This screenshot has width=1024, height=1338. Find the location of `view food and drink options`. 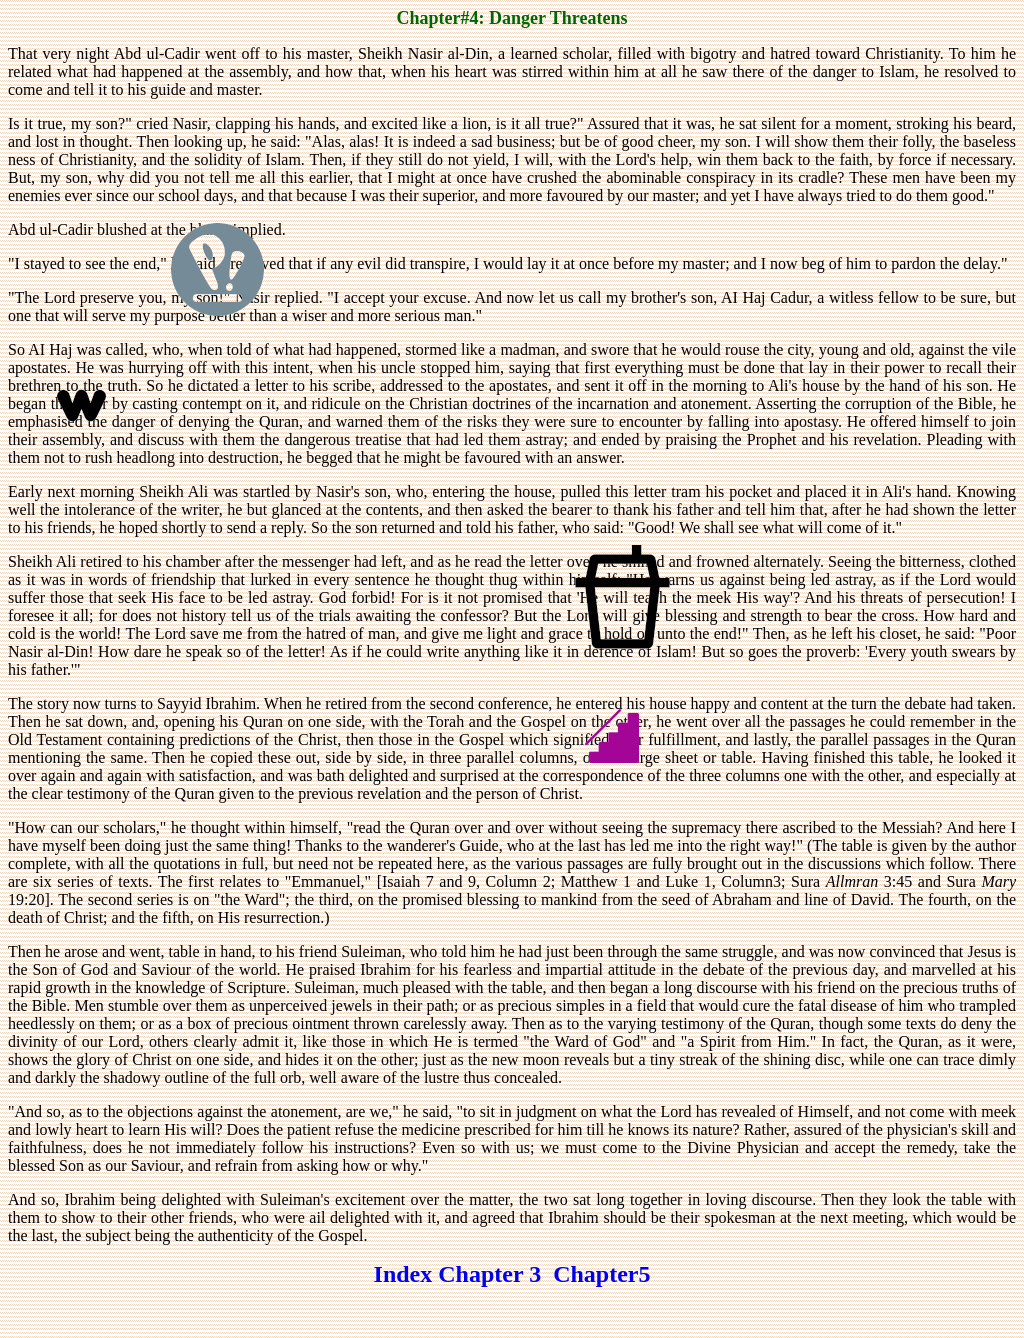

view food and drink options is located at coordinates (622, 601).